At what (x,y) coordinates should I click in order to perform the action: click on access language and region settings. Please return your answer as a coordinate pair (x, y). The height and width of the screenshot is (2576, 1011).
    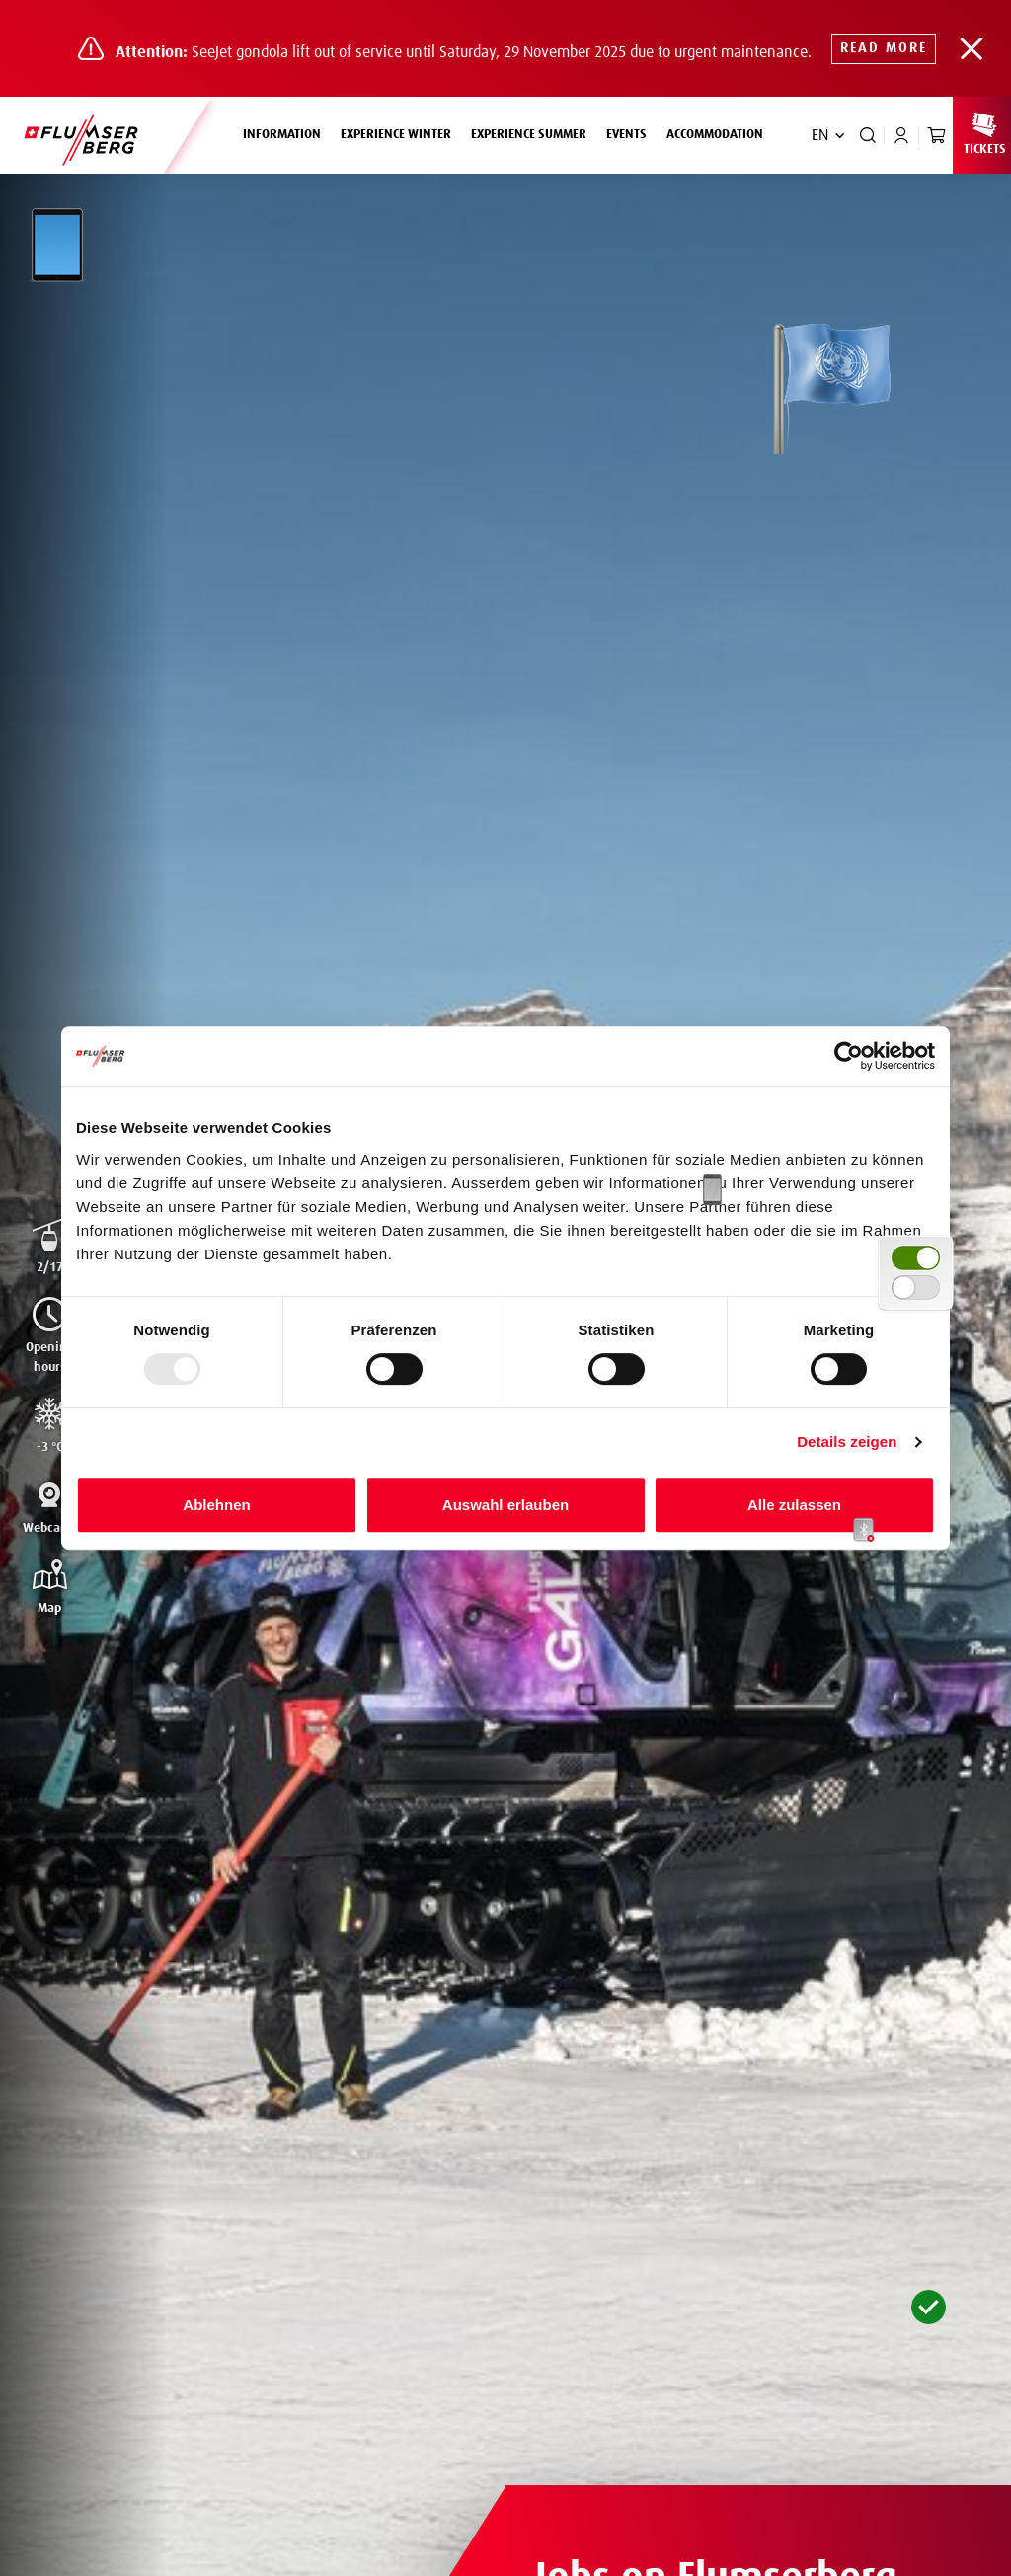
    Looking at the image, I should click on (831, 388).